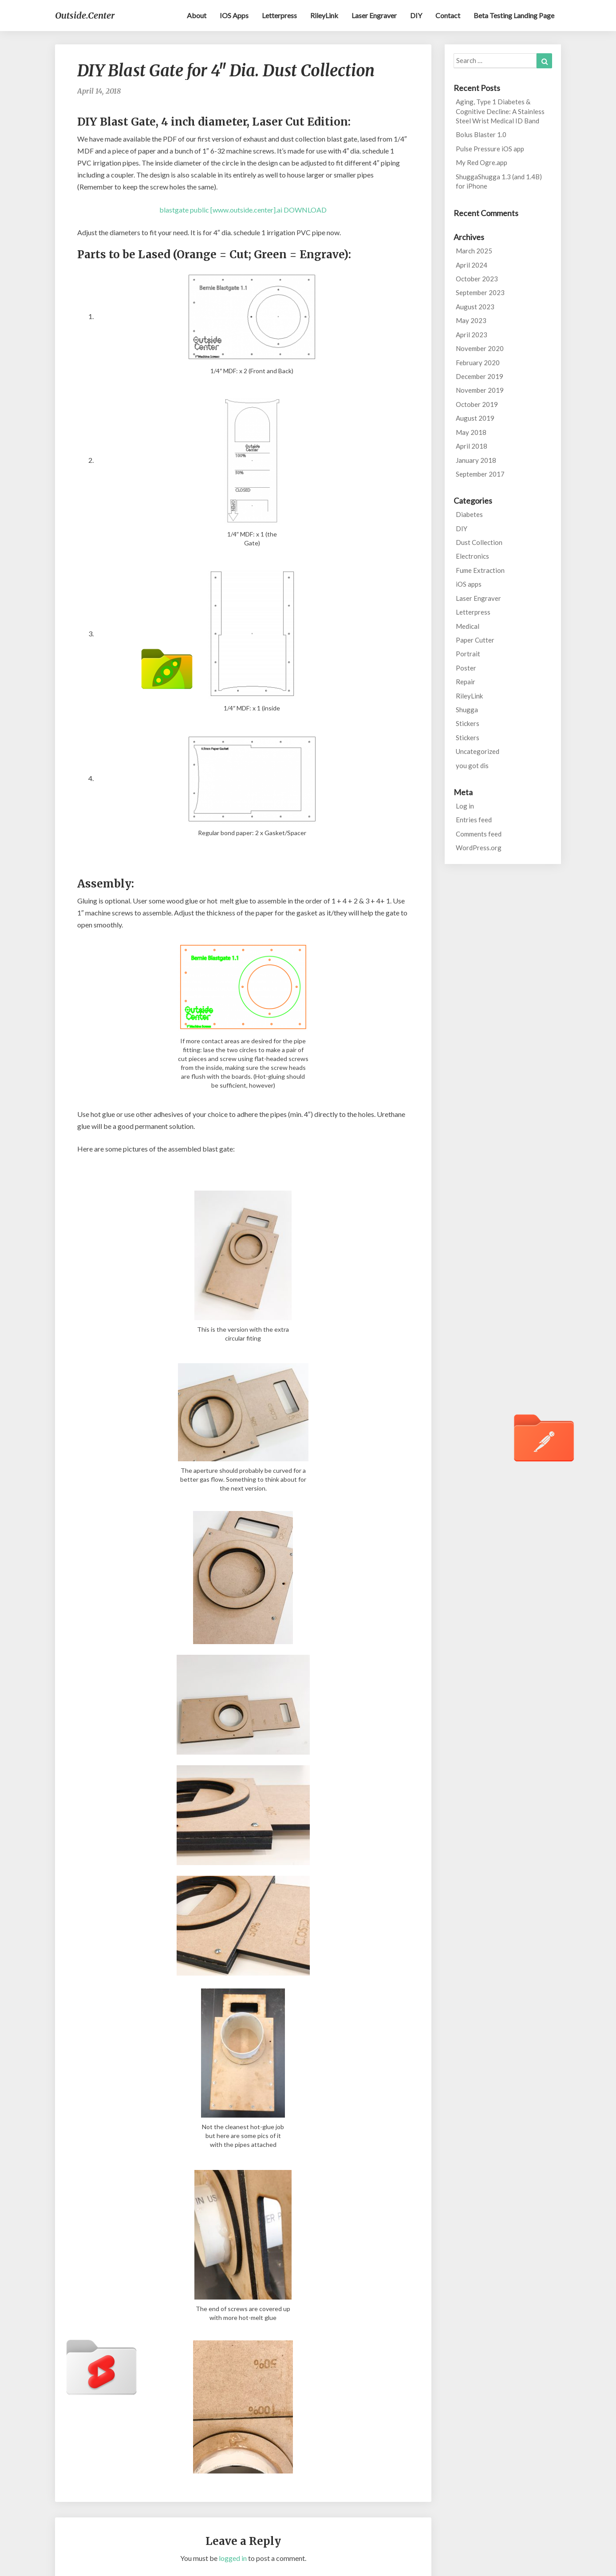  I want to click on open folder containing YouTube Shorts videos, so click(101, 2369).